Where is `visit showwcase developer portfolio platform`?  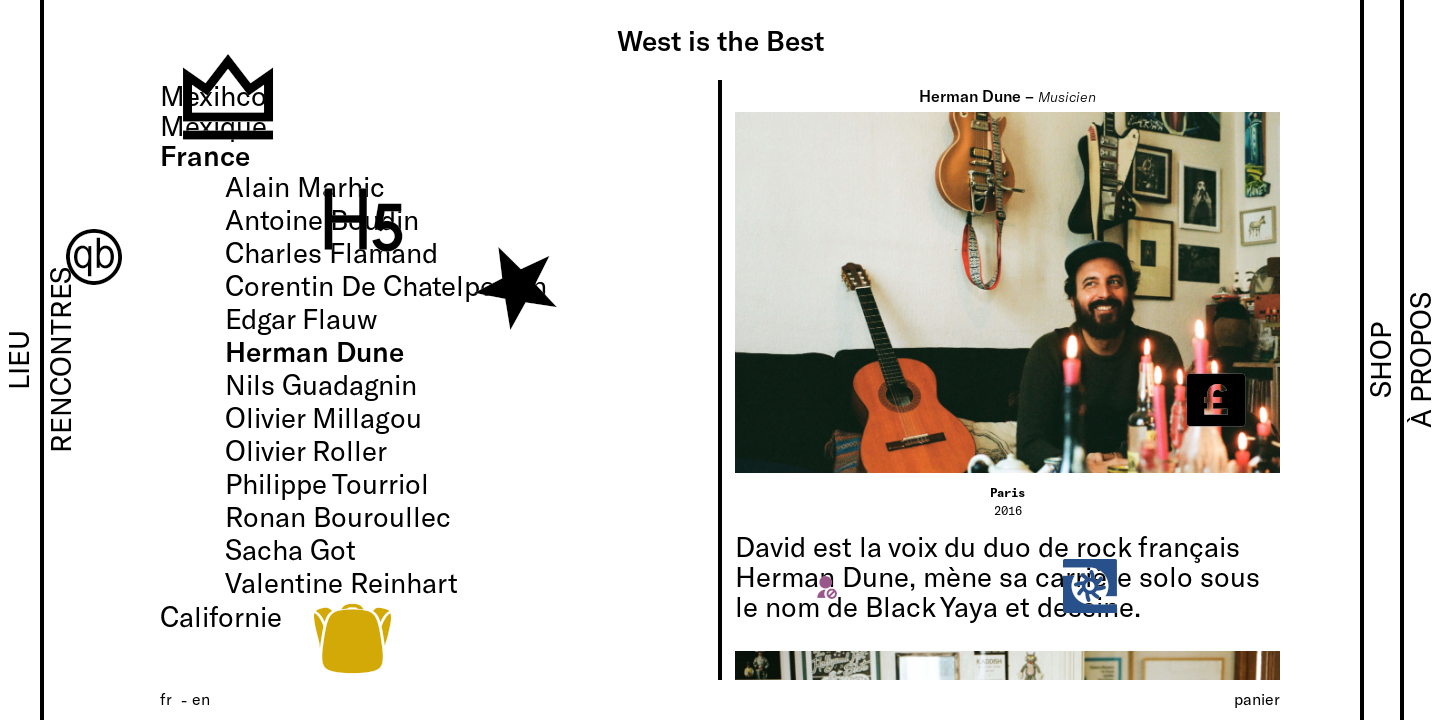 visit showwcase developer portfolio platform is located at coordinates (352, 638).